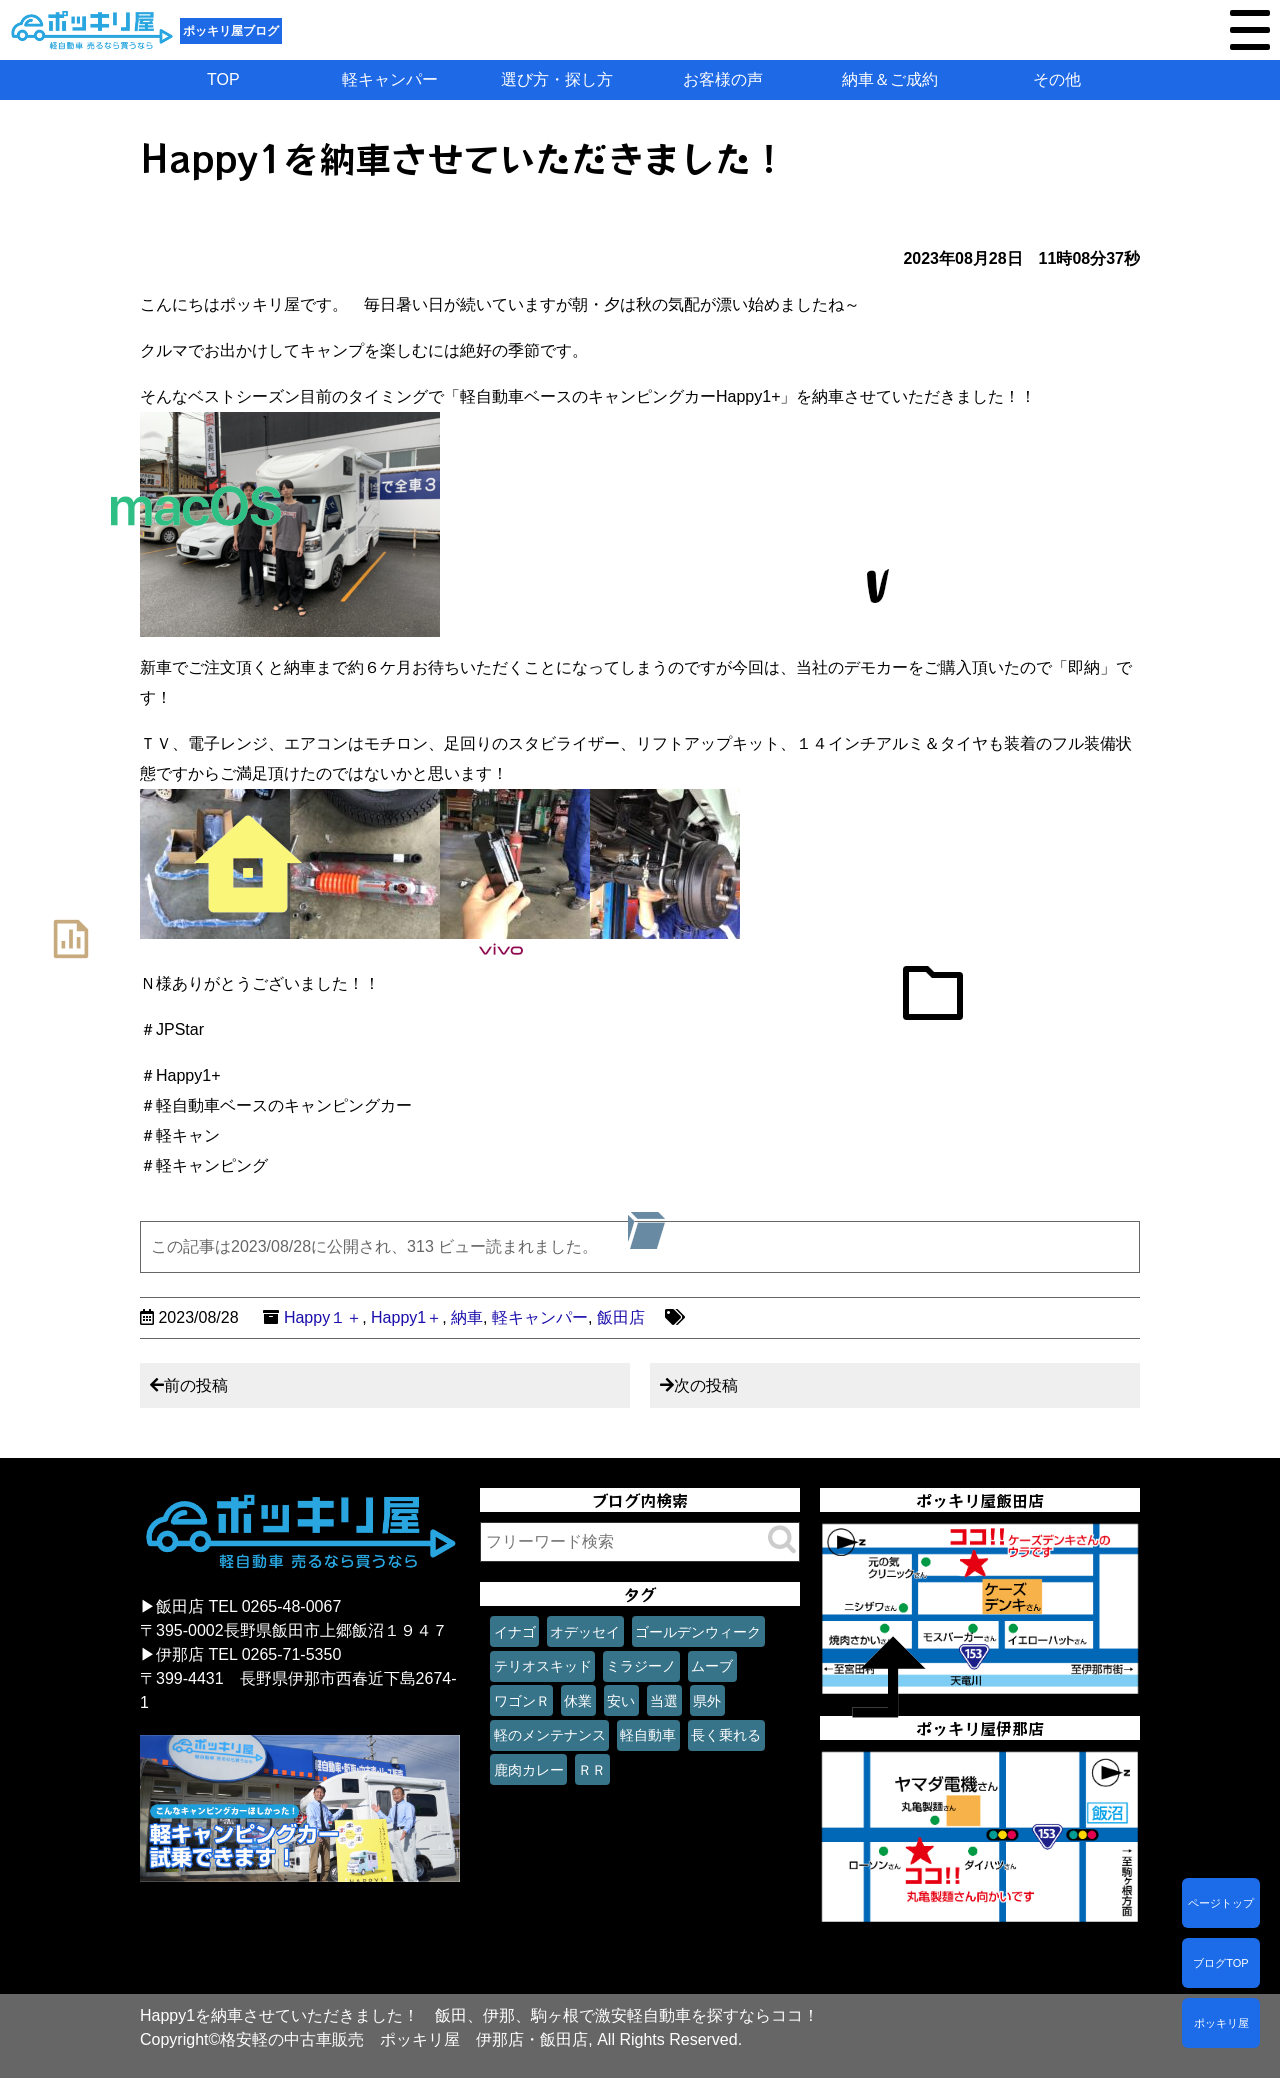  Describe the element at coordinates (878, 586) in the screenshot. I see `open the Vinted app` at that location.